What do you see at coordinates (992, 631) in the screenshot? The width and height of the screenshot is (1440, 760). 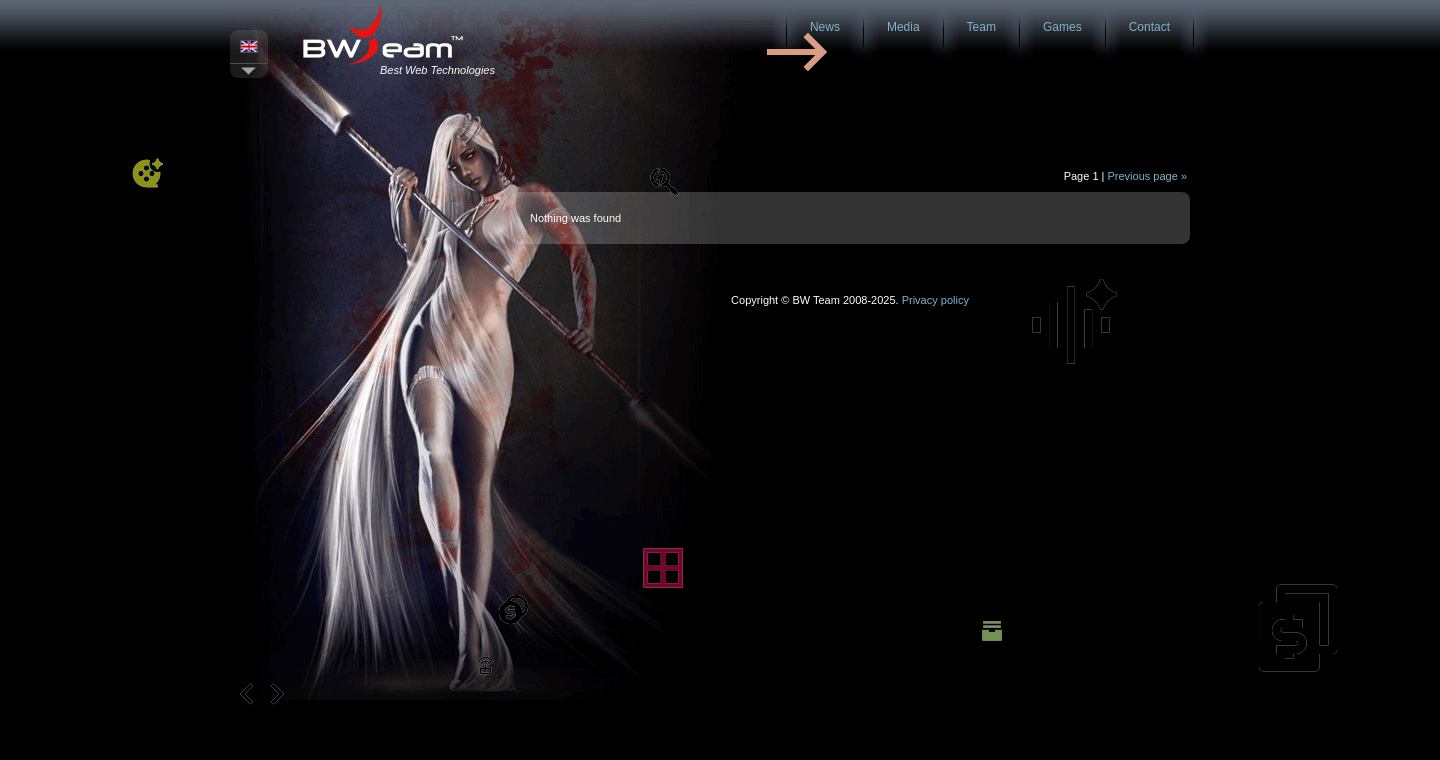 I see `access archived files or documents` at bounding box center [992, 631].